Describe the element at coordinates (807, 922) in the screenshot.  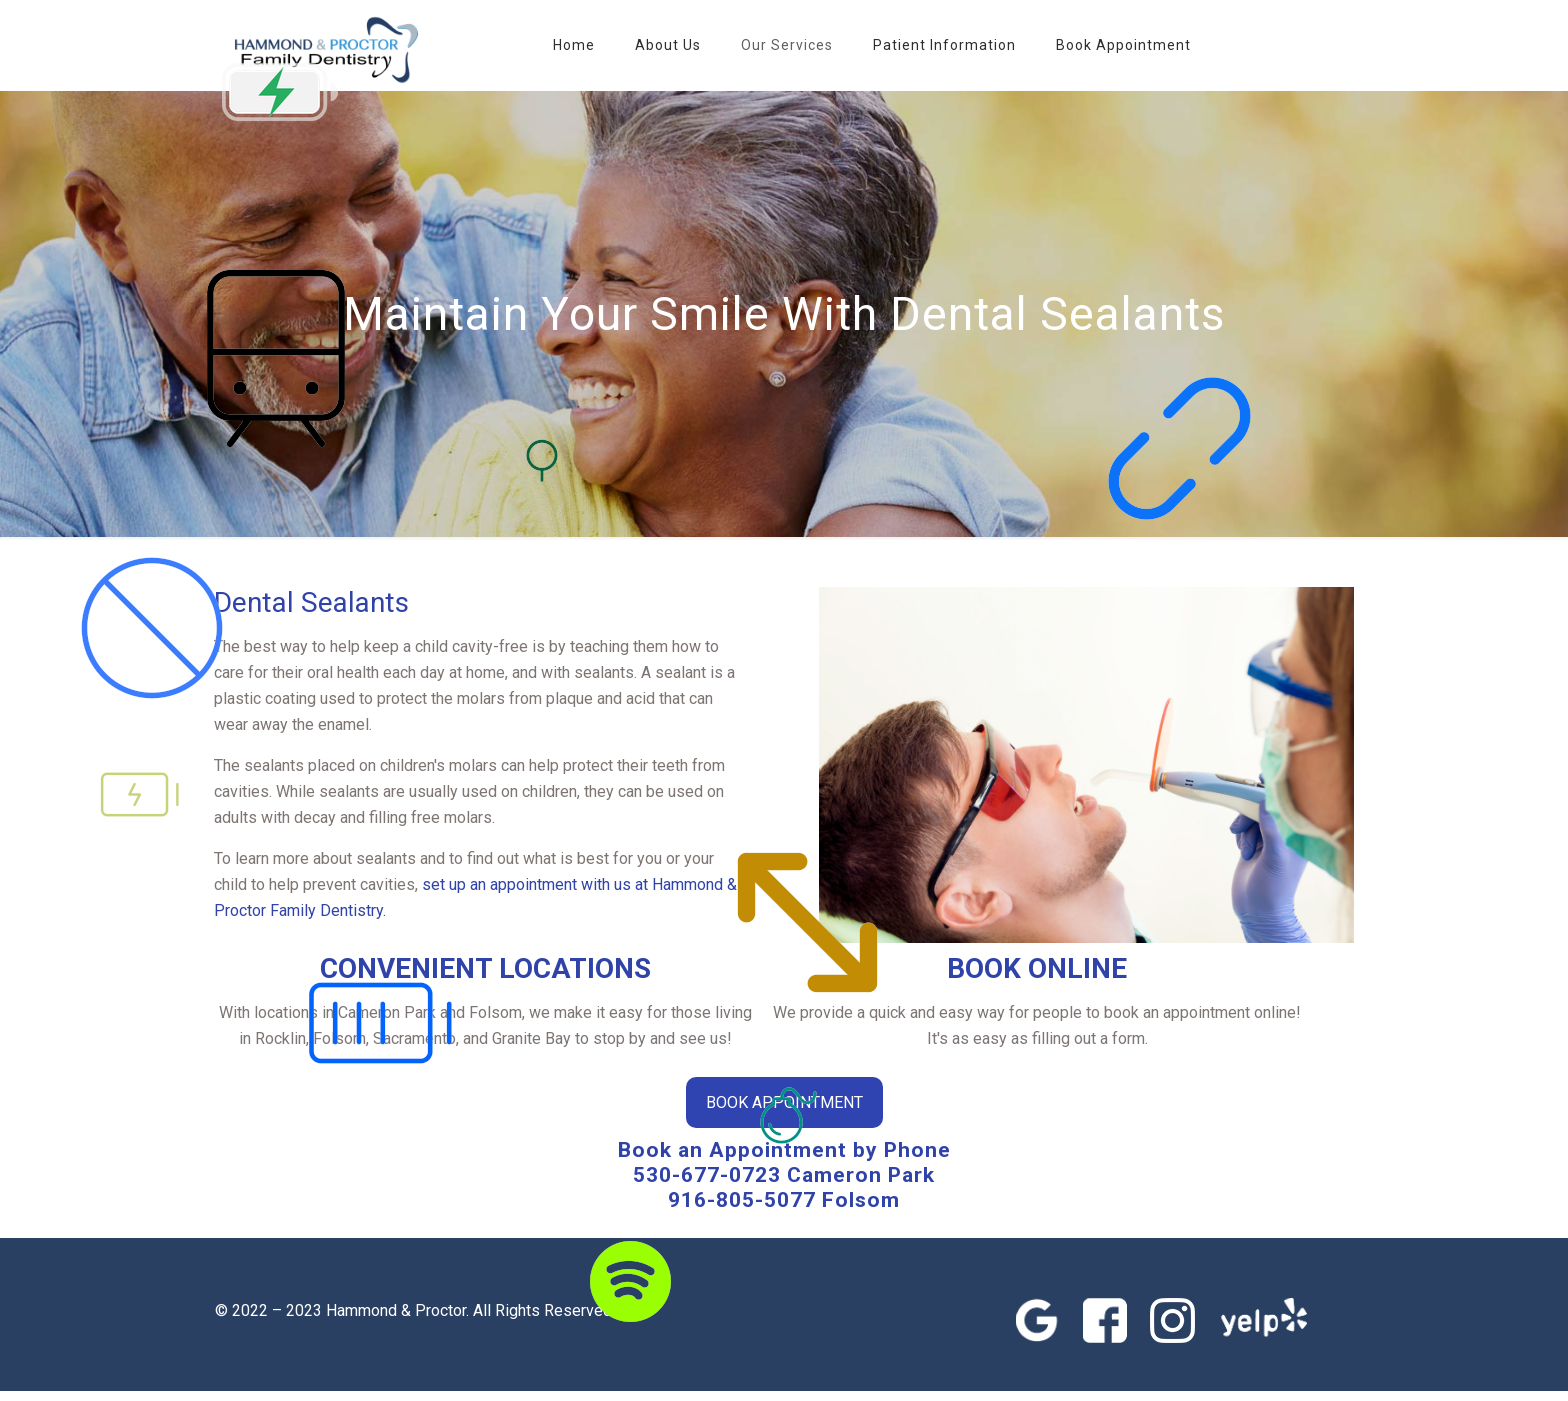
I see `resize element diagonally` at that location.